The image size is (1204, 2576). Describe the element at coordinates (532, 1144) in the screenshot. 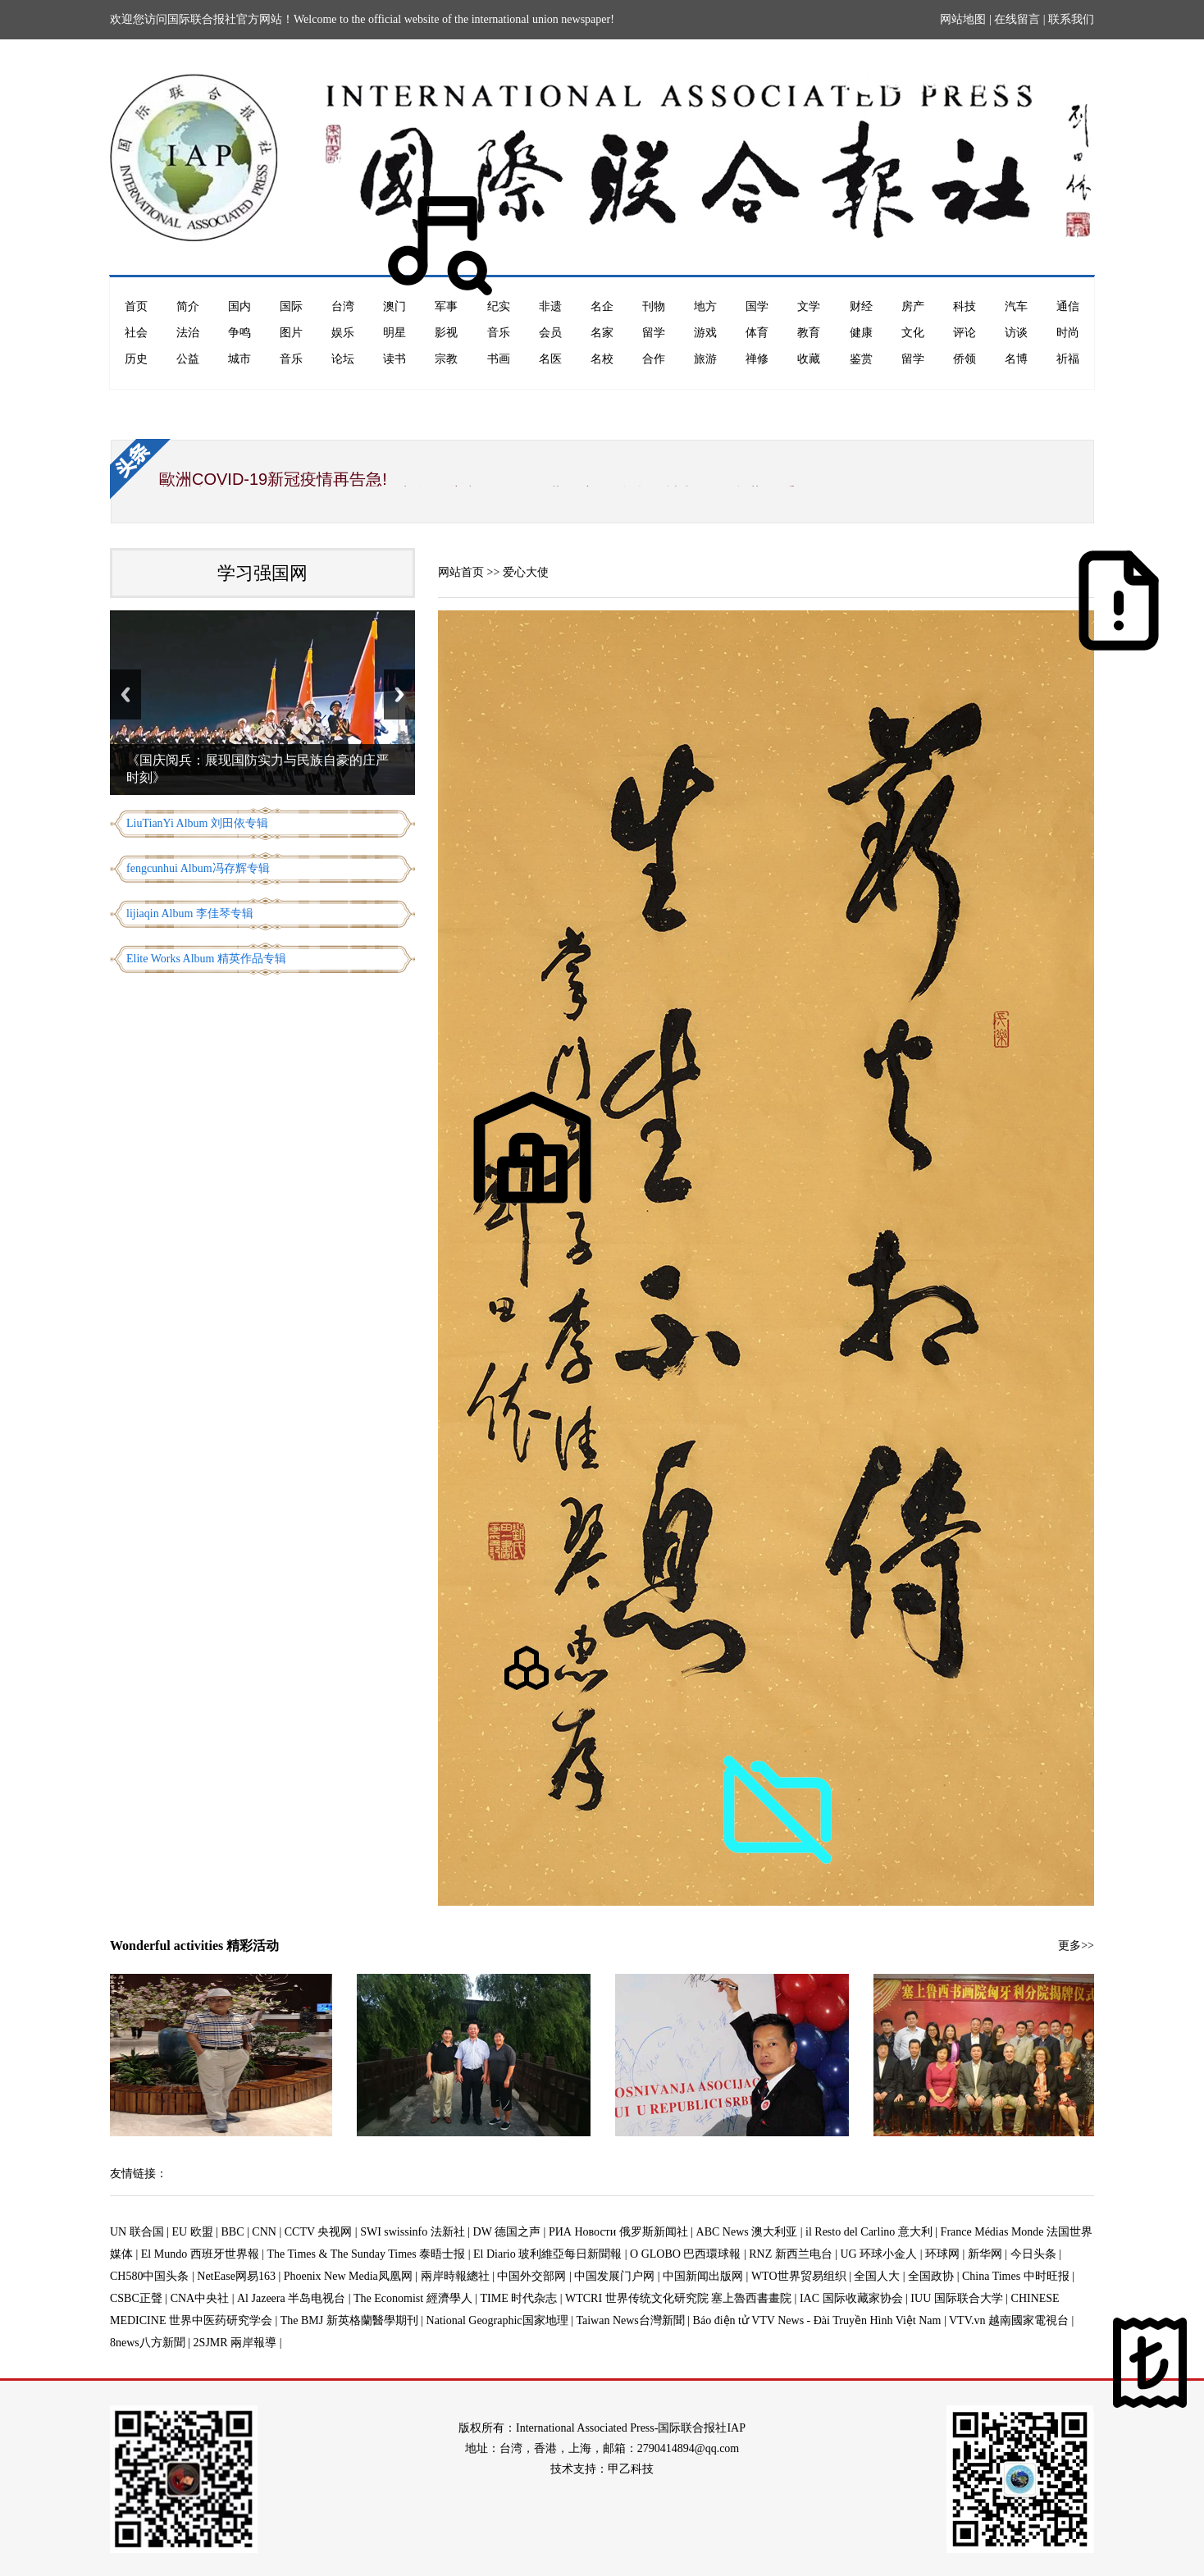

I see `access warehouse inventory` at that location.